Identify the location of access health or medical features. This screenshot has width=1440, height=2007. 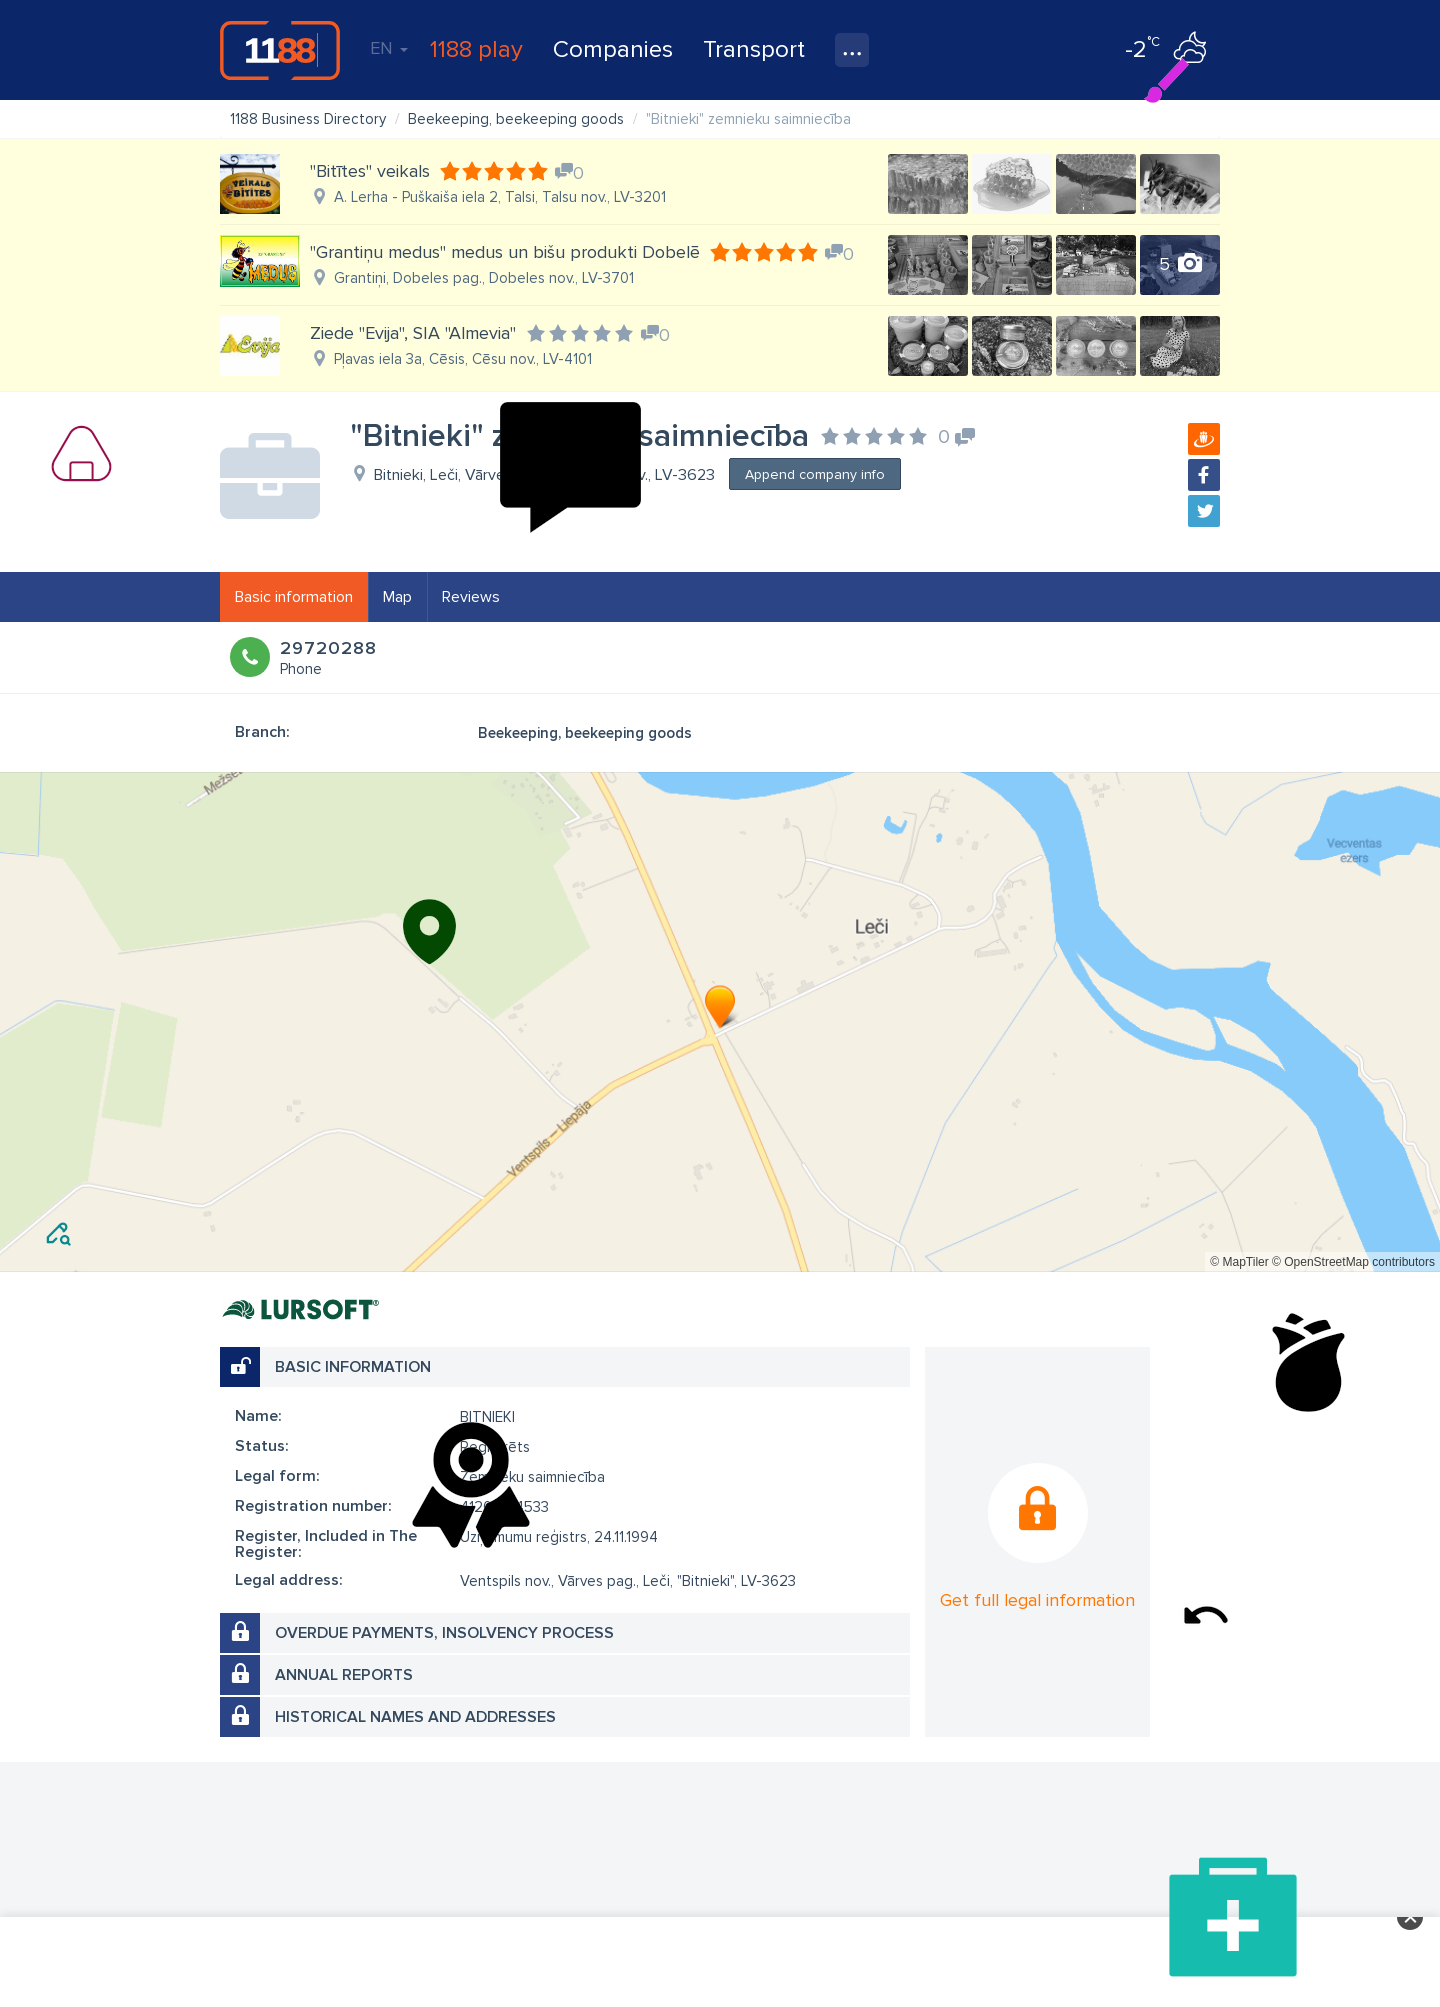
(1233, 1917).